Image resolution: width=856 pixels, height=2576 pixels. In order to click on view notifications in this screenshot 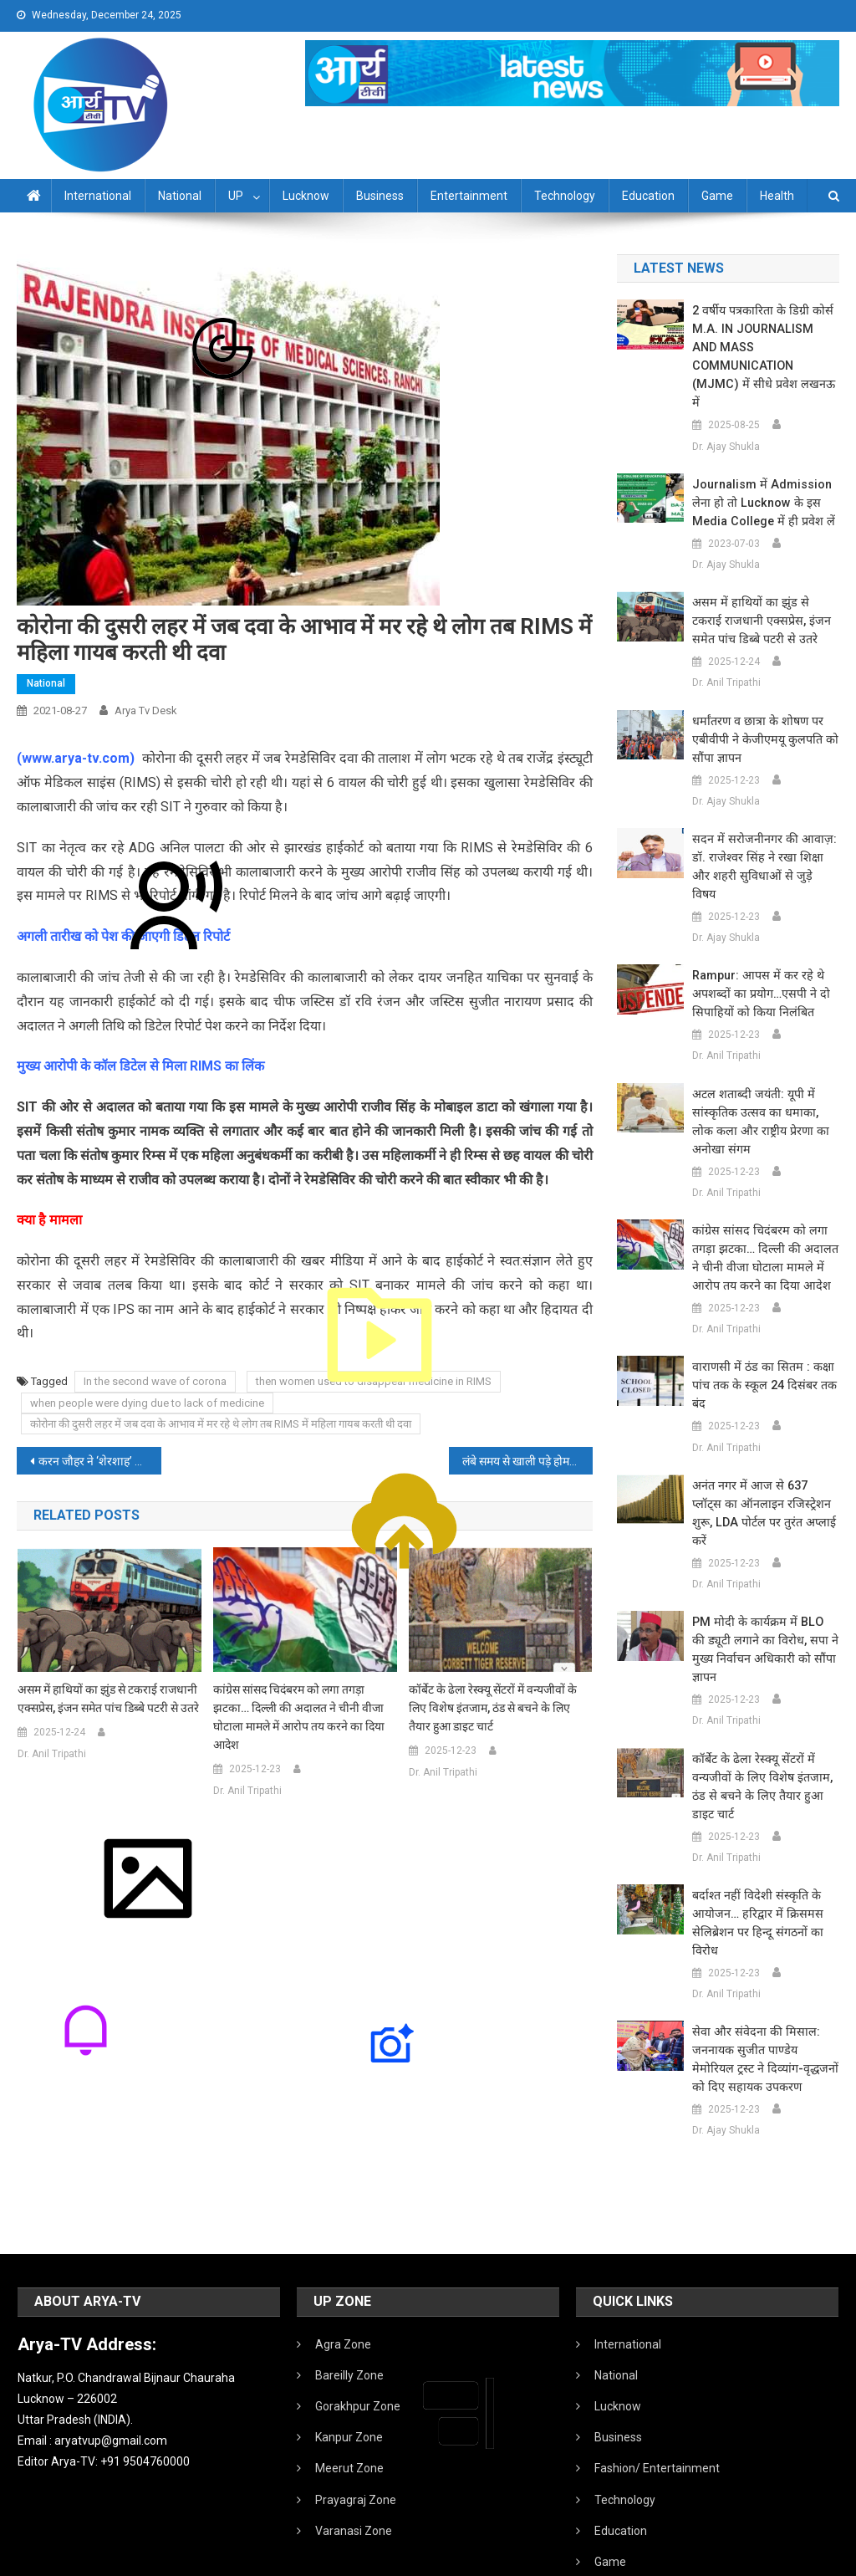, I will do `click(85, 2028)`.